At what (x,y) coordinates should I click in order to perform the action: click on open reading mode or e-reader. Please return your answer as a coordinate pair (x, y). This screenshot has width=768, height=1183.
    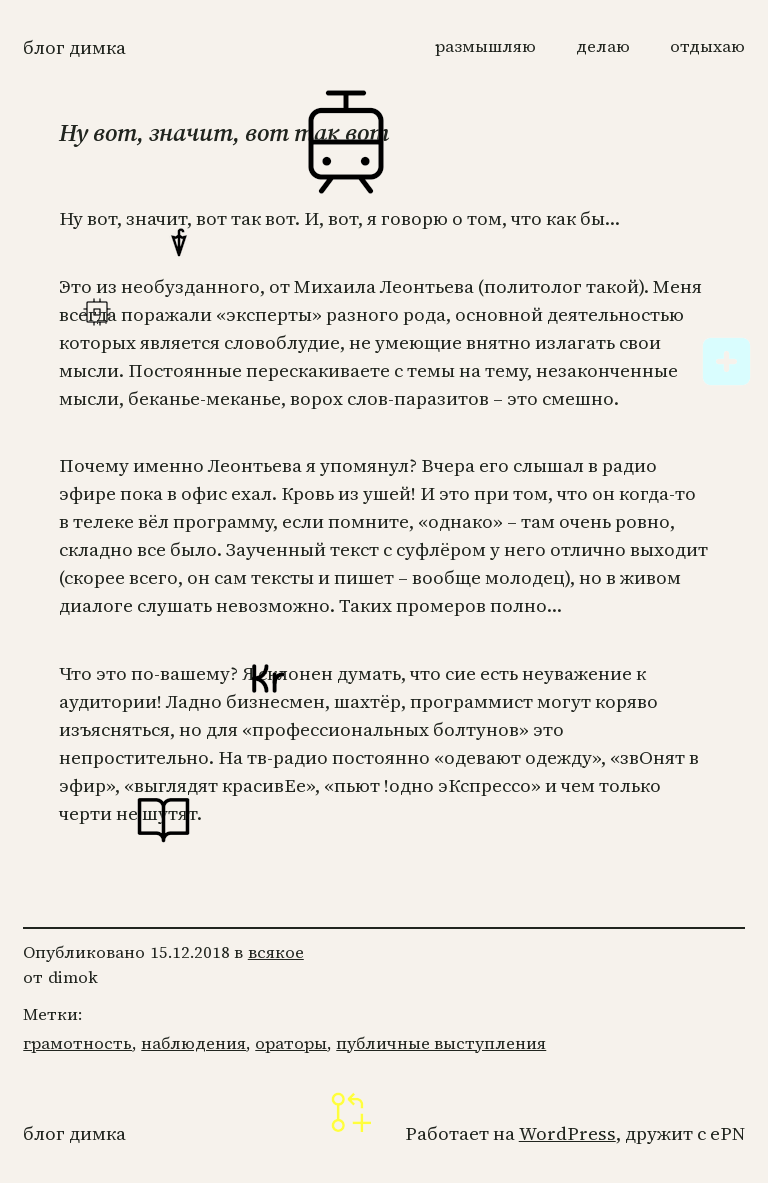
    Looking at the image, I should click on (163, 816).